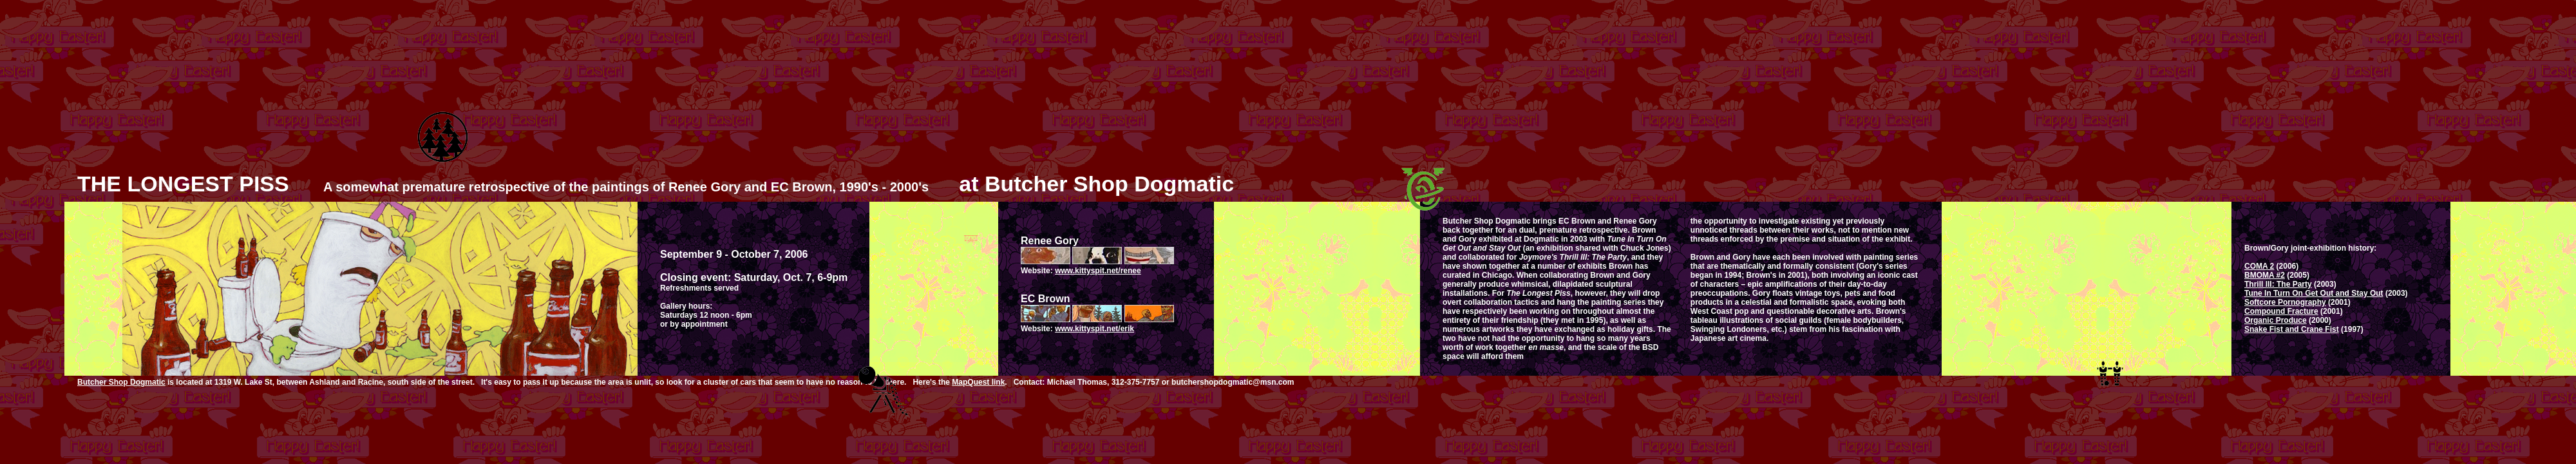  I want to click on select machine gun weapon in game, so click(883, 391).